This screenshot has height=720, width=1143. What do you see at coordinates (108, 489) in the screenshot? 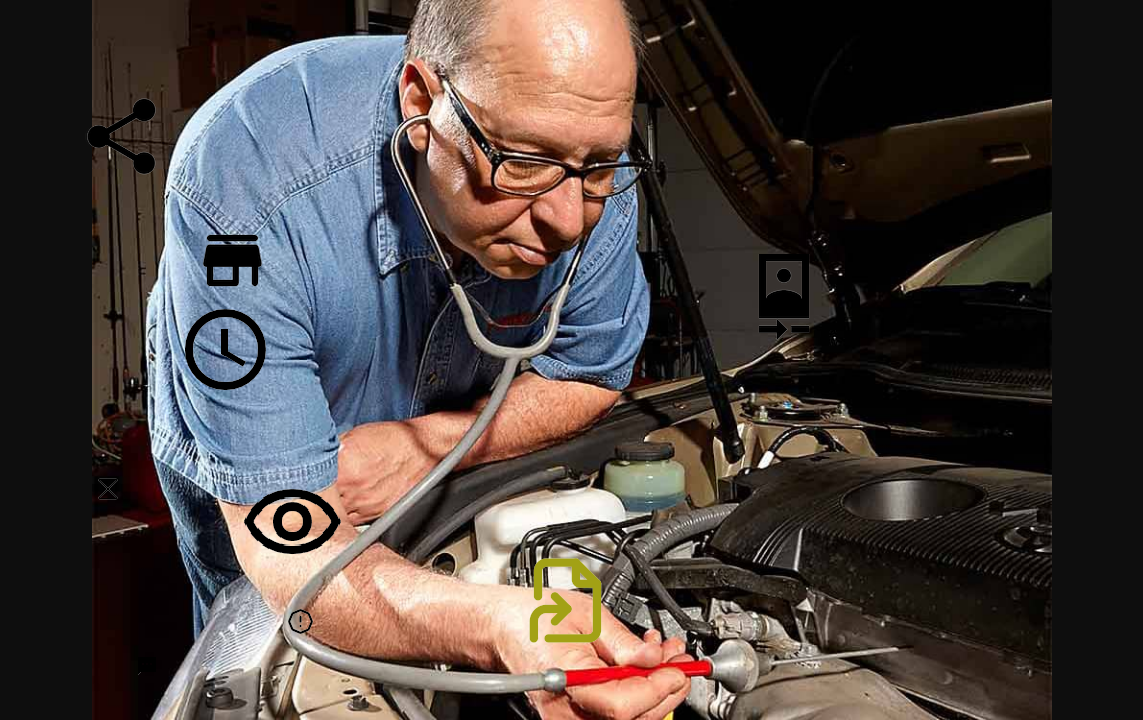
I see `indicates loading or processing in progress` at bounding box center [108, 489].